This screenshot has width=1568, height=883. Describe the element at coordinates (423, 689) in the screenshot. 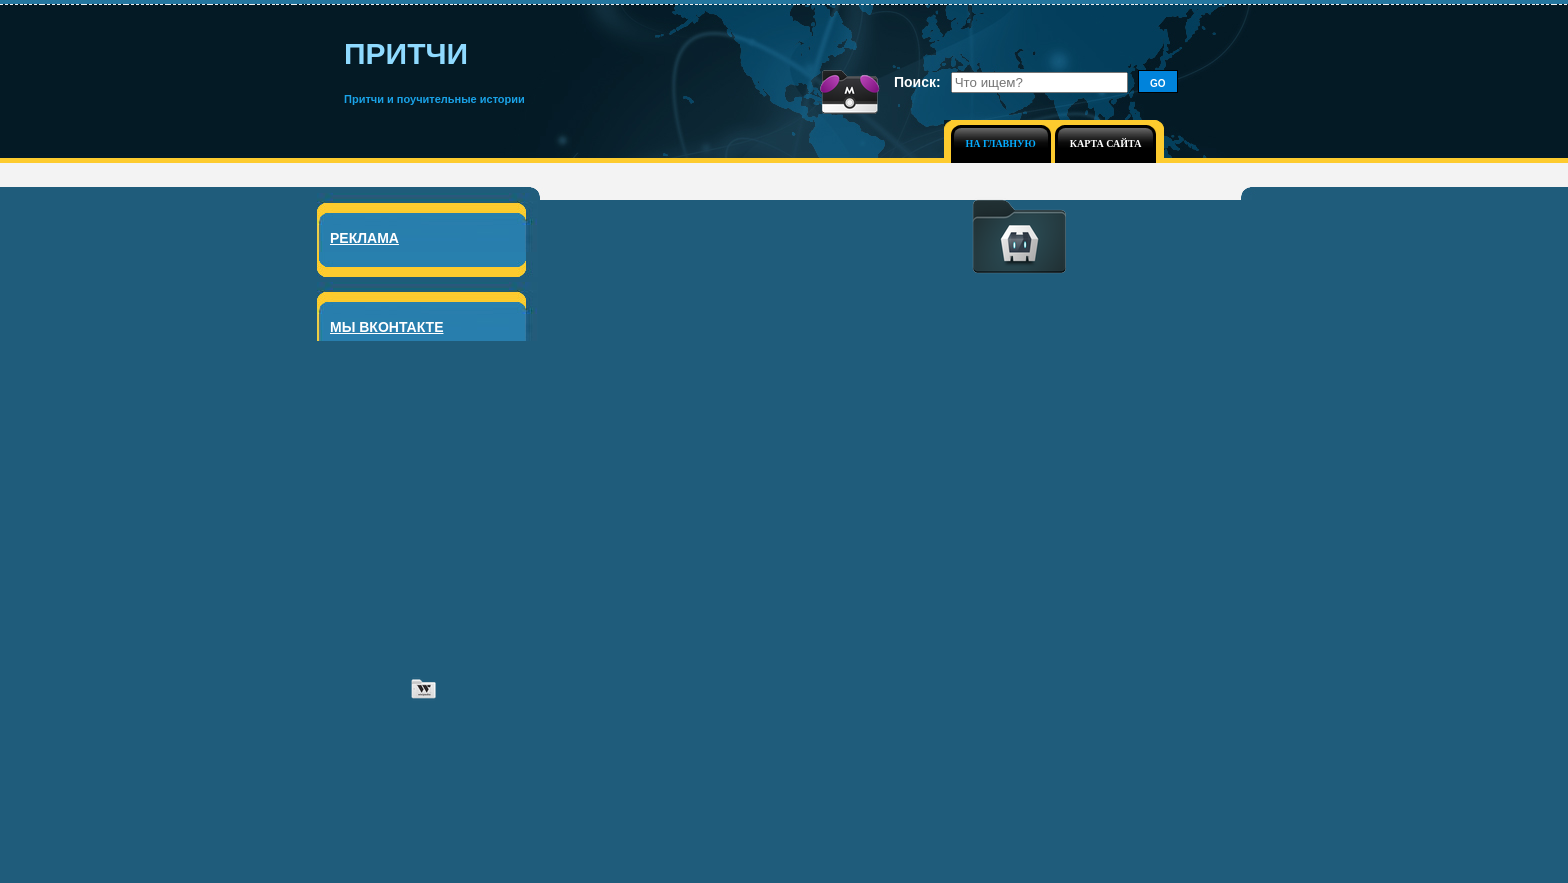

I see `open folder containing saved wikipedia articles` at that location.